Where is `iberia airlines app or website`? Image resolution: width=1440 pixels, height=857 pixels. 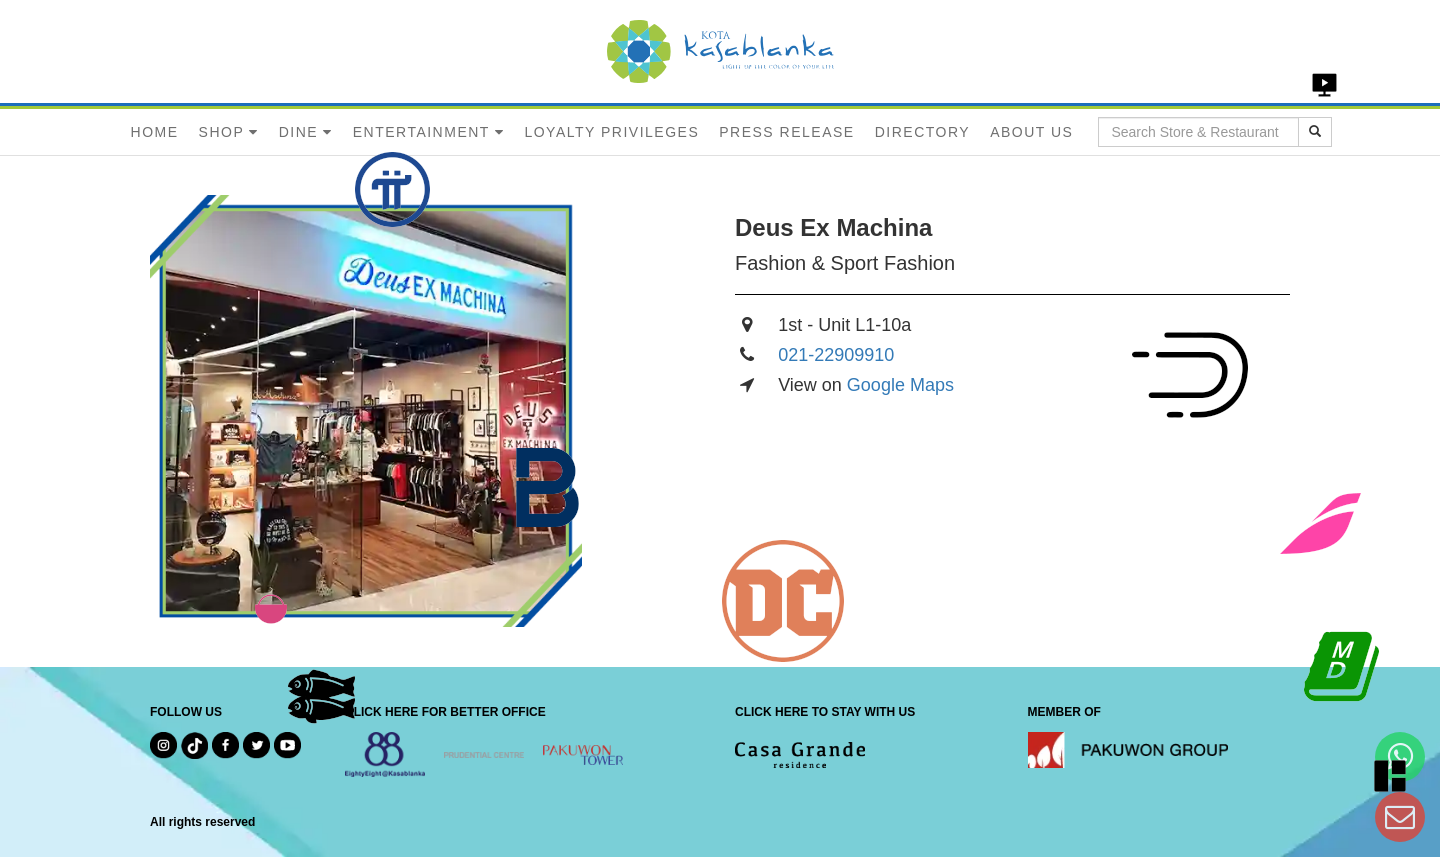
iberia airlines app or website is located at coordinates (1320, 523).